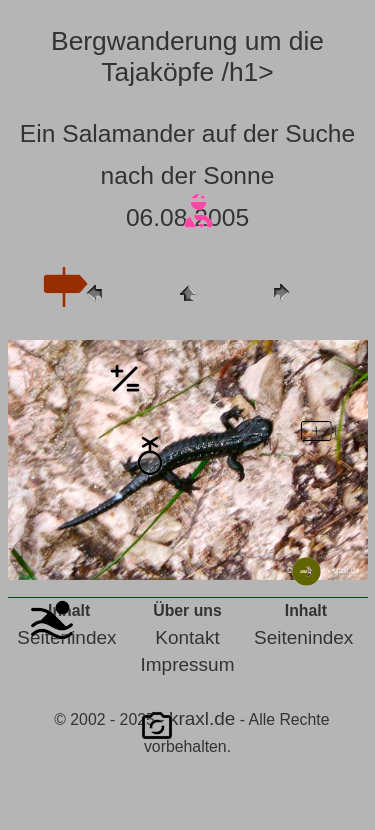 This screenshot has height=830, width=375. I want to click on toggle between addition and equals operations, so click(125, 379).